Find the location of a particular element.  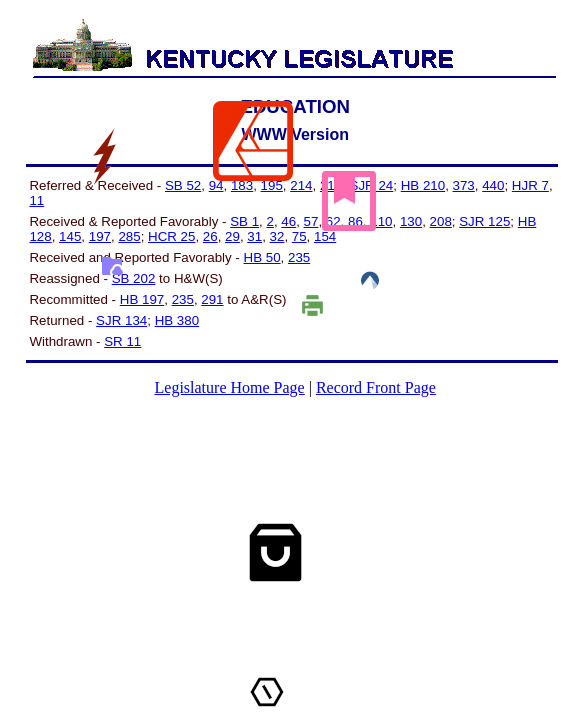

hotwire brand logo is located at coordinates (104, 156).